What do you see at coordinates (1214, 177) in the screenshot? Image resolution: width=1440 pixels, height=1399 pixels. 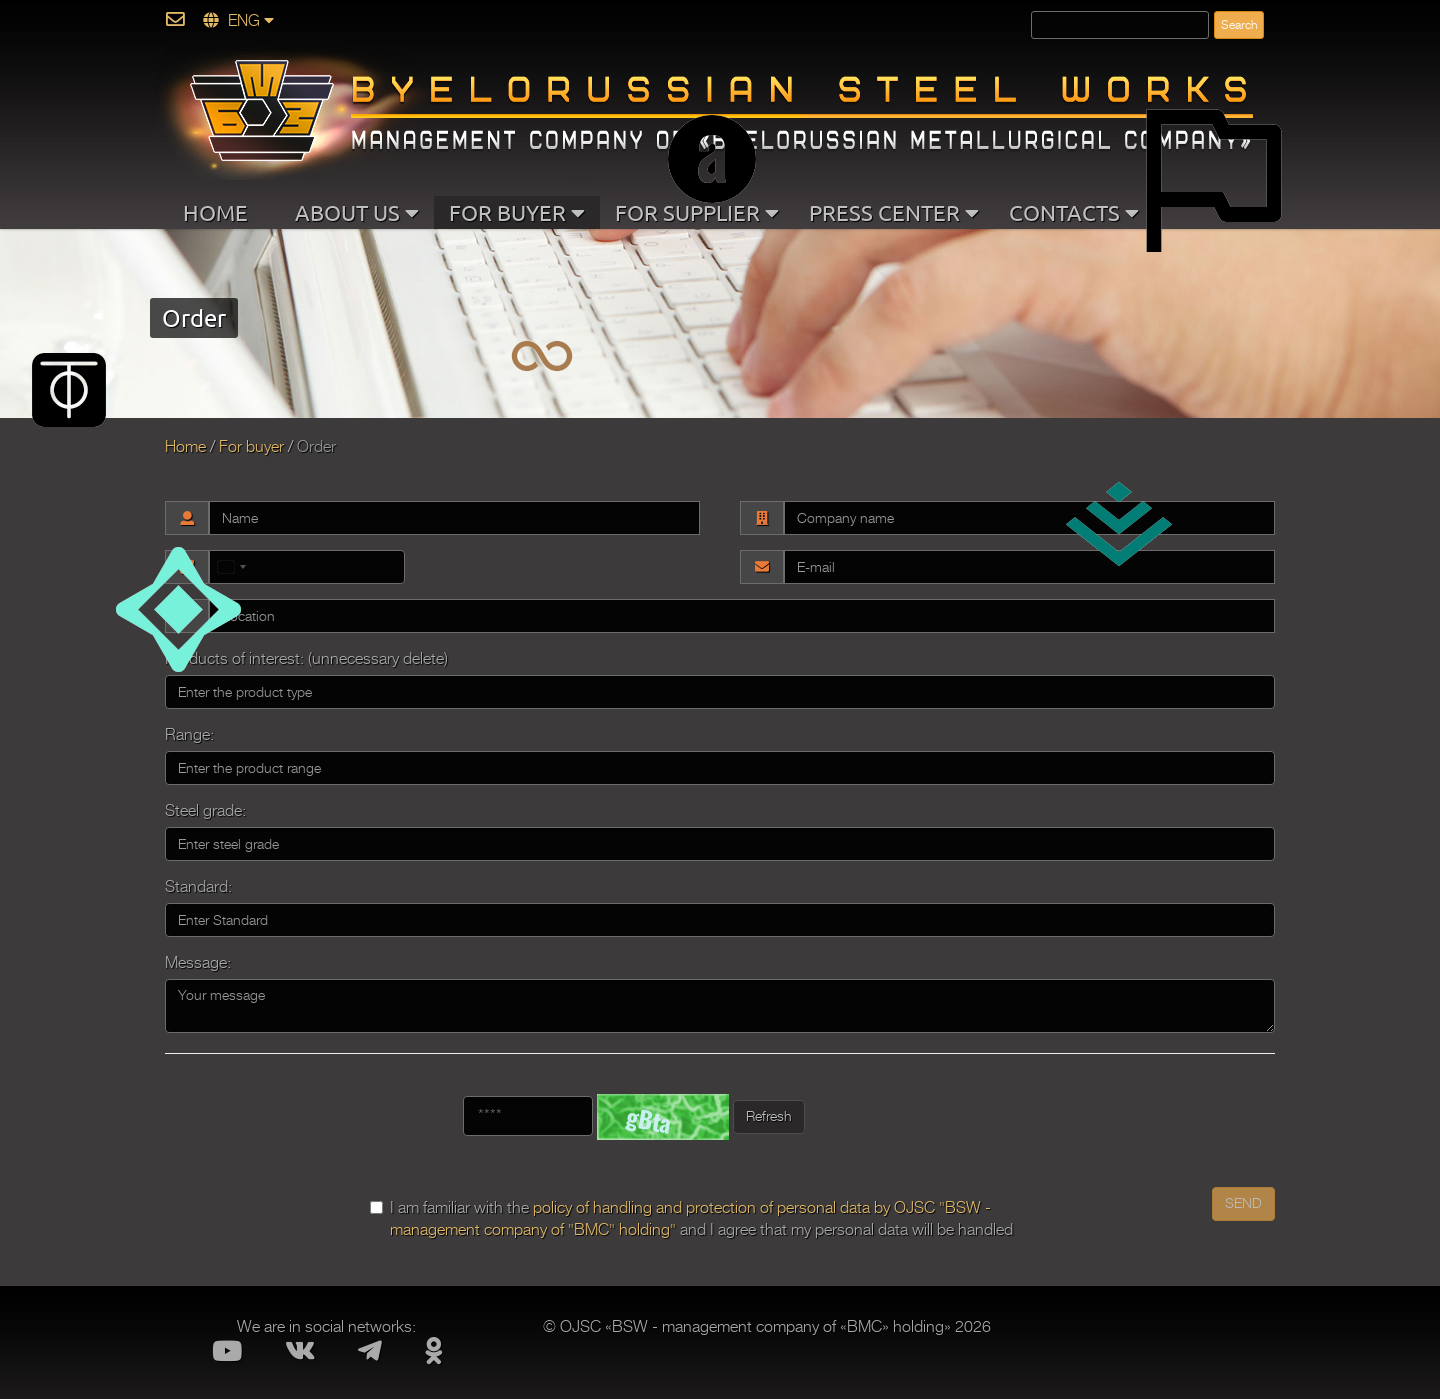 I see `flag an item for review or attention` at bounding box center [1214, 177].